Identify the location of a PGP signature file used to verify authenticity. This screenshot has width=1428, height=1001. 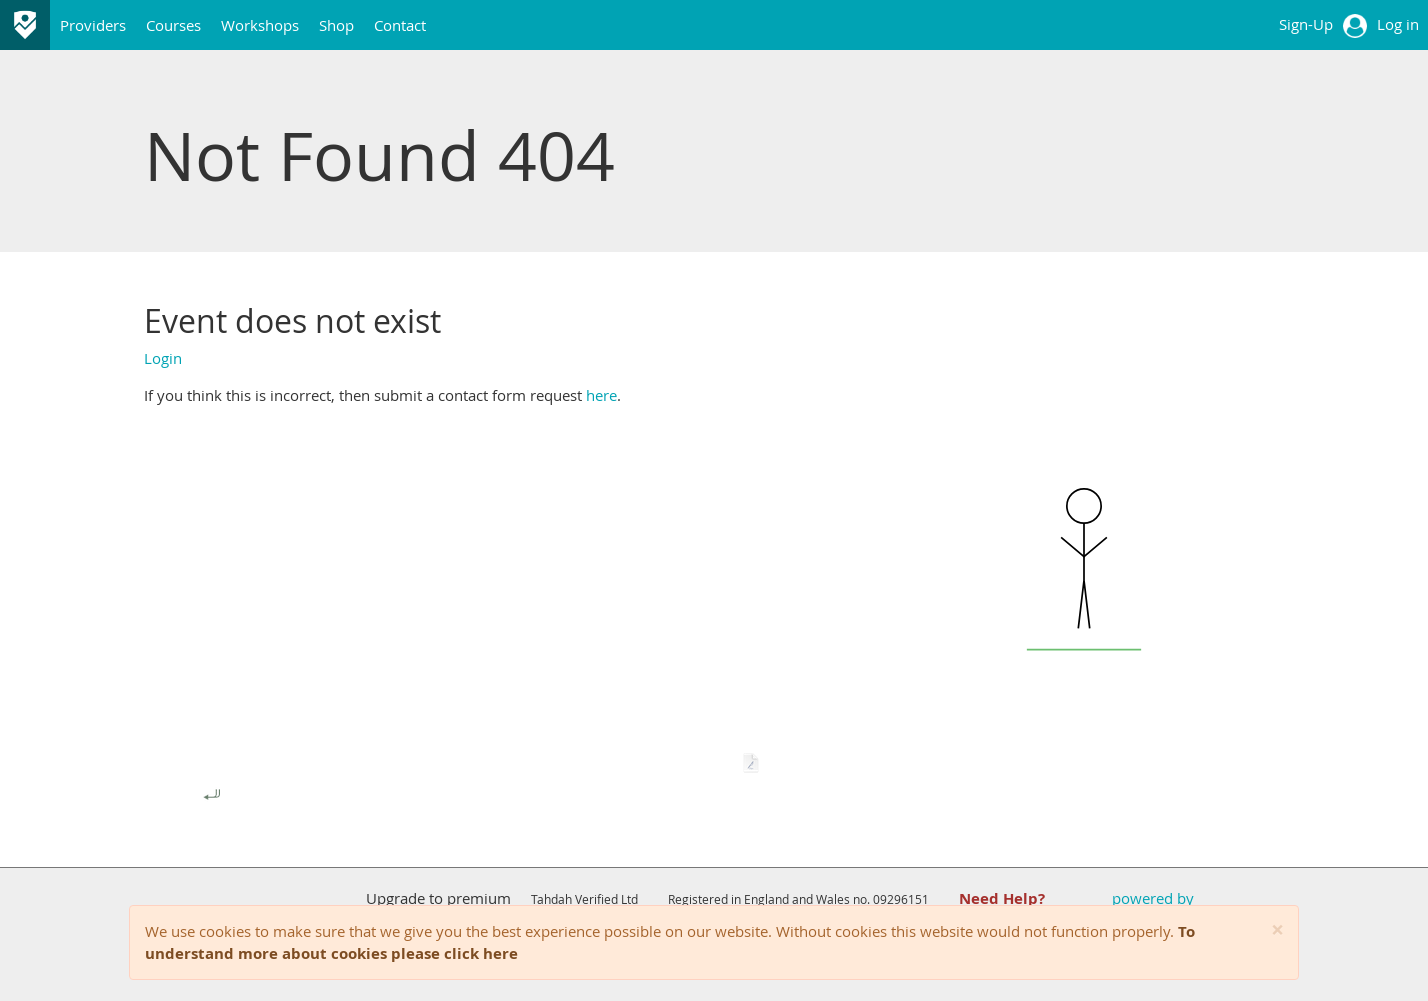
(751, 763).